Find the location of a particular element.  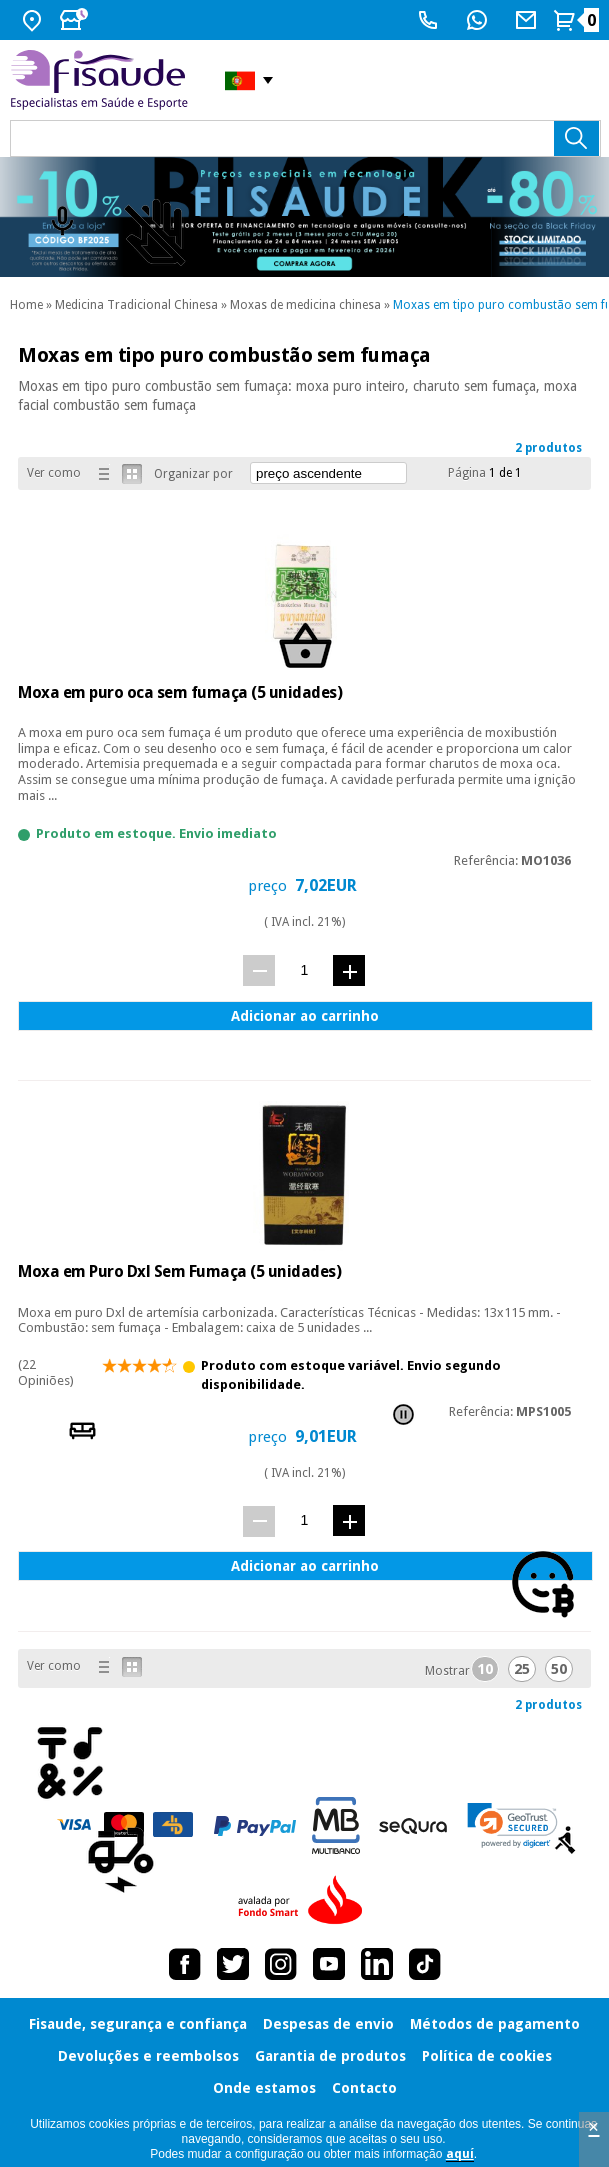

view bitcoin wallet mood or status is located at coordinates (543, 1582).